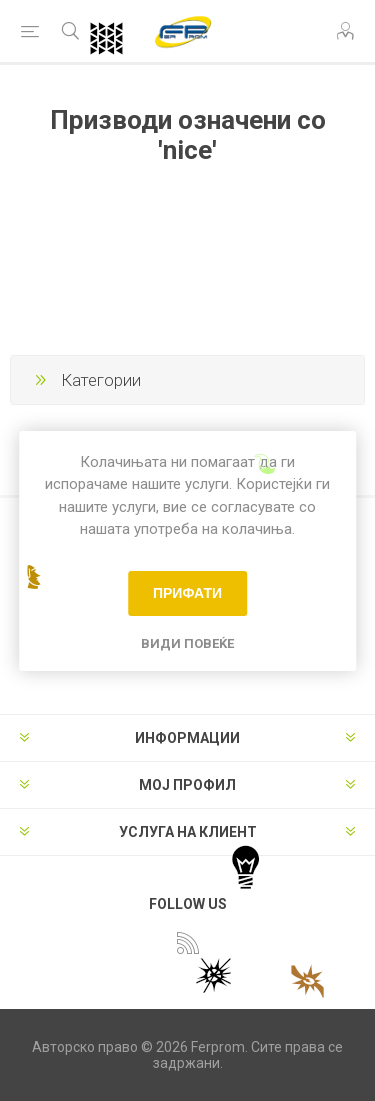 The width and height of the screenshot is (375, 1101). I want to click on decorative geometric pattern element, so click(106, 38).